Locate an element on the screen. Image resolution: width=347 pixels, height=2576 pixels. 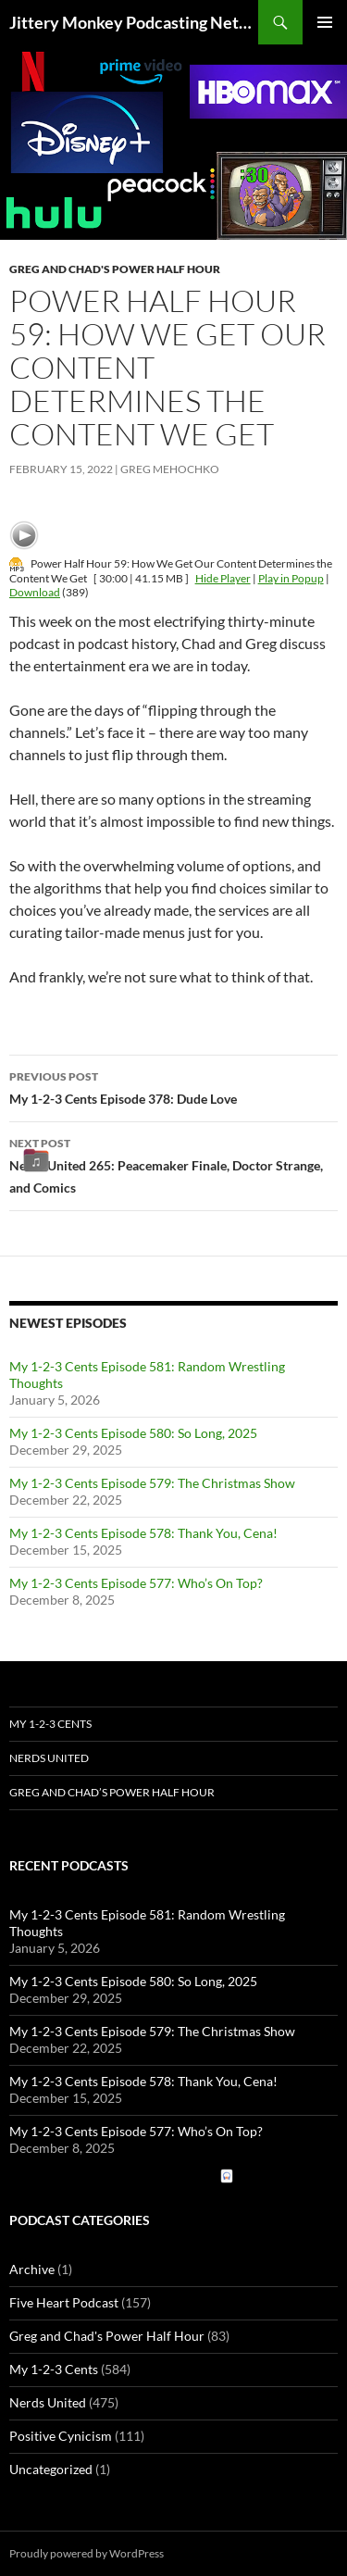
open your music folder is located at coordinates (36, 1160).